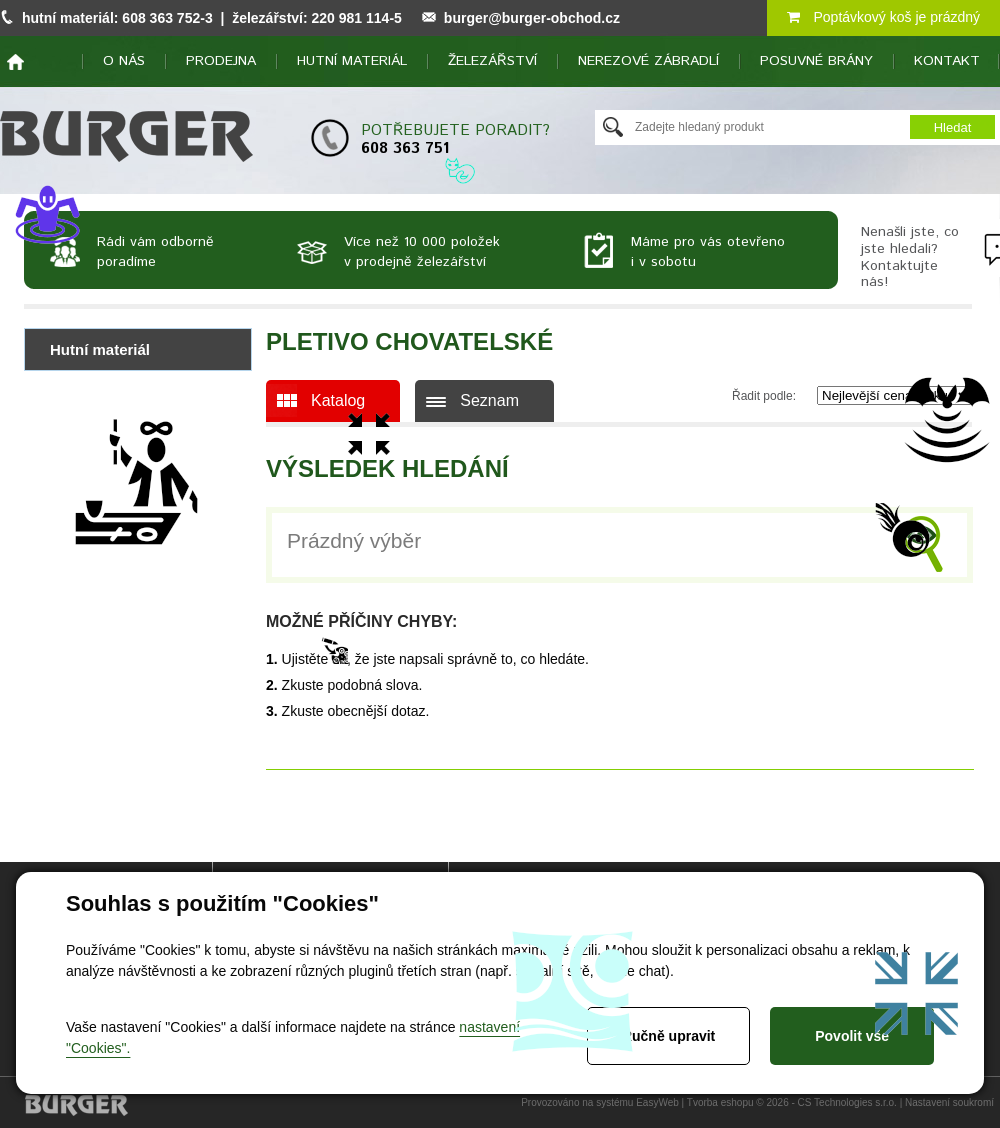 The height and width of the screenshot is (1128, 1000). I want to click on decorative cat icon for pet-related content, so click(460, 170).